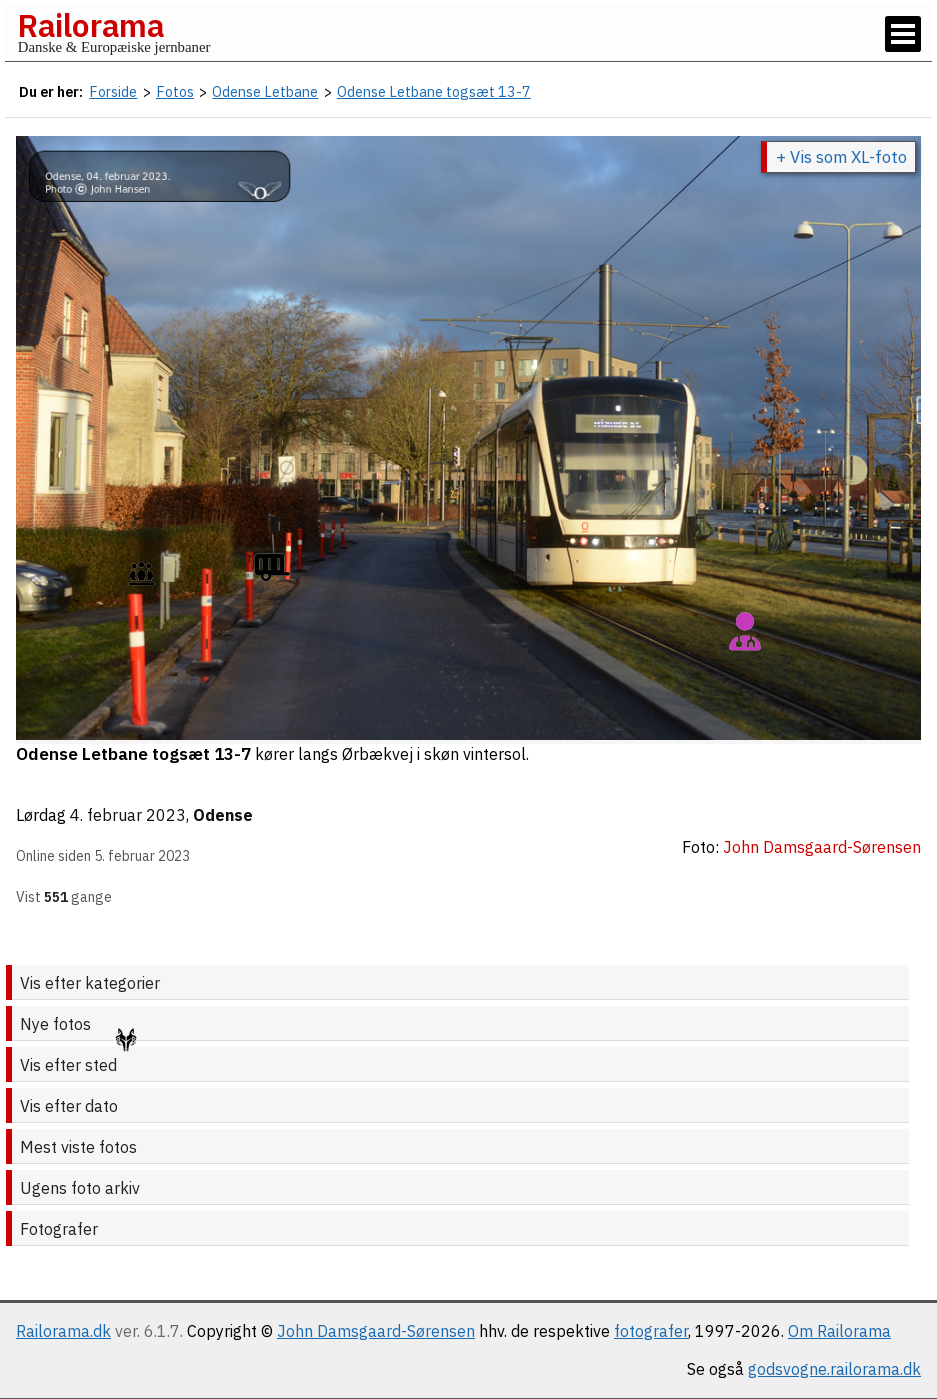  Describe the element at coordinates (141, 573) in the screenshot. I see `view team or group members` at that location.